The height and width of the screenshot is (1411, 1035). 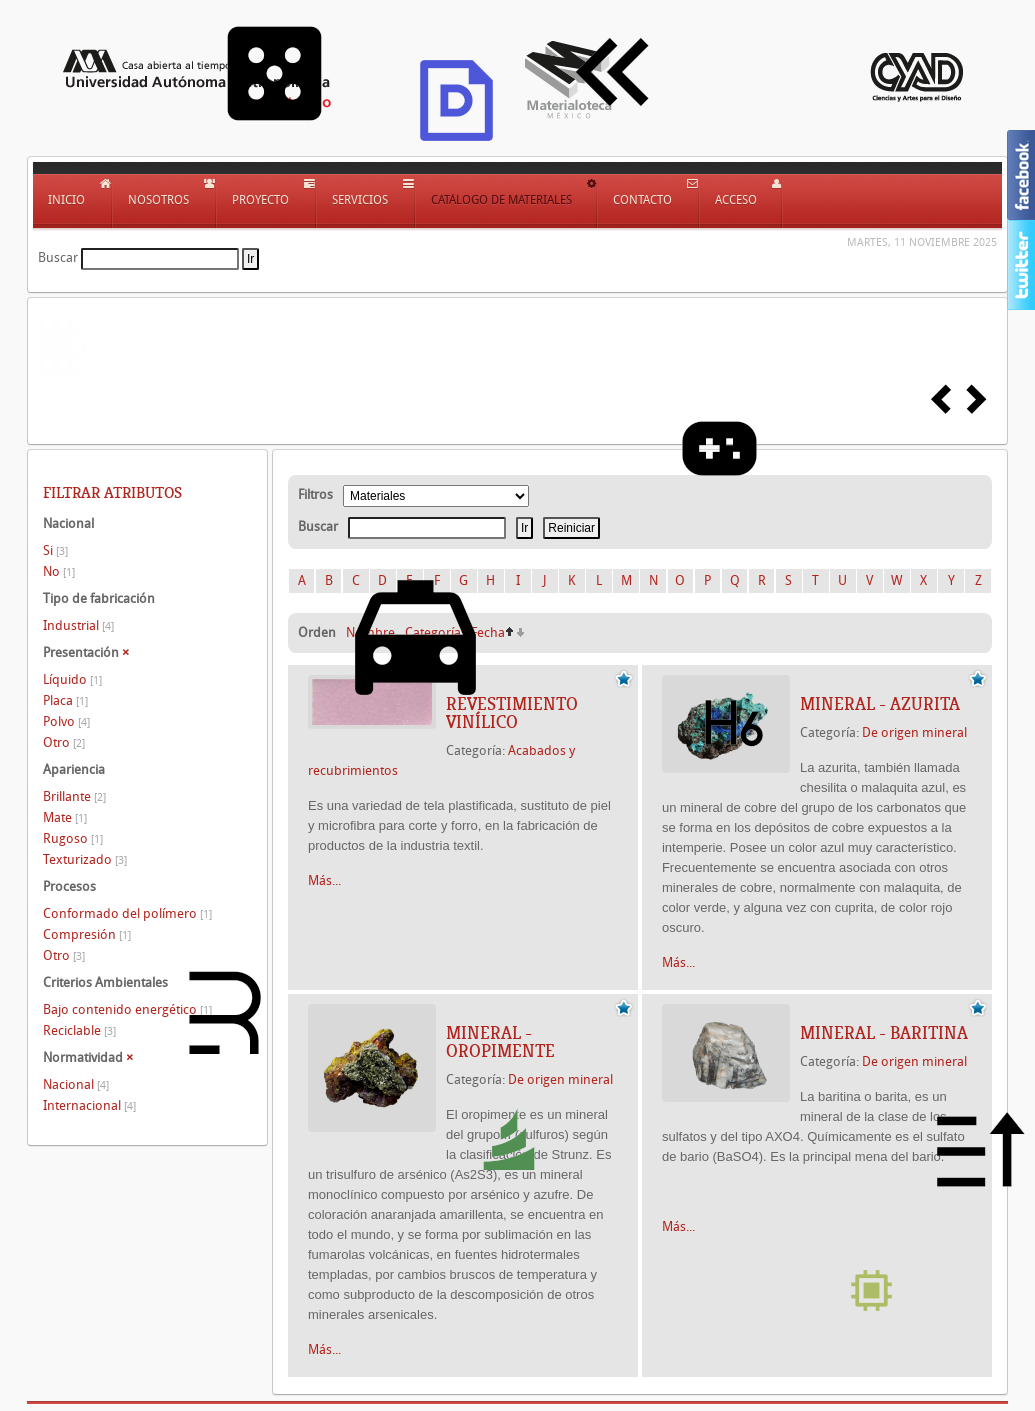 What do you see at coordinates (224, 1015) in the screenshot?
I see `remix run framework logo` at bounding box center [224, 1015].